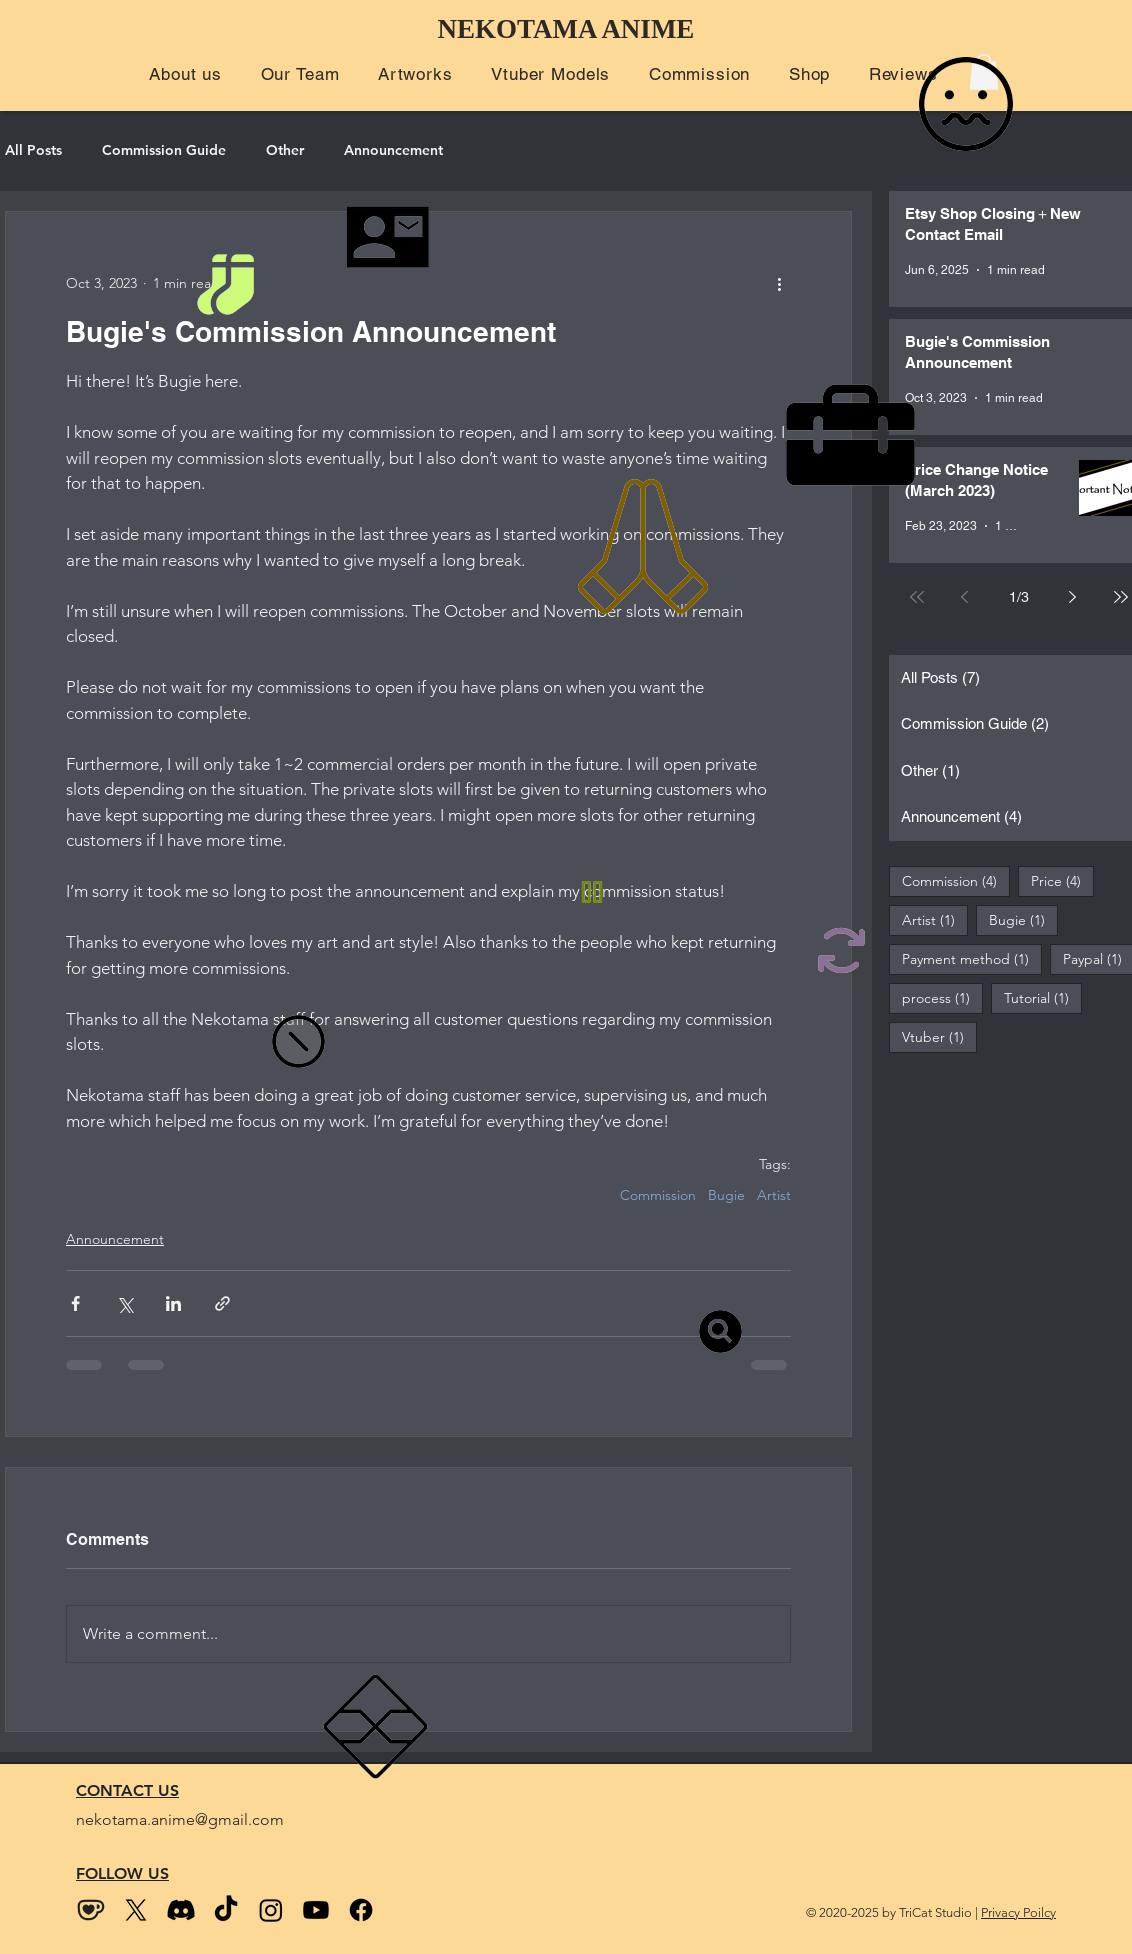 This screenshot has width=1132, height=1954. I want to click on pix instant payment system logo, so click(375, 1726).